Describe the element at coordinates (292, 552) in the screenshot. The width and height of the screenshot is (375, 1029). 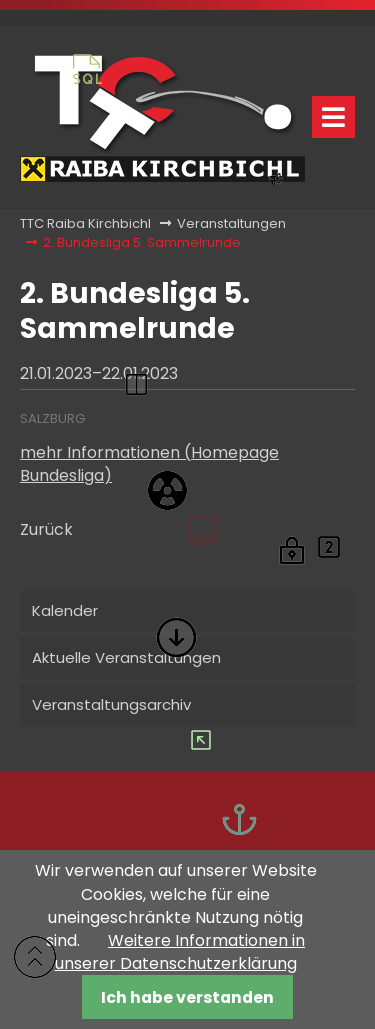
I see `access security or password settings` at that location.